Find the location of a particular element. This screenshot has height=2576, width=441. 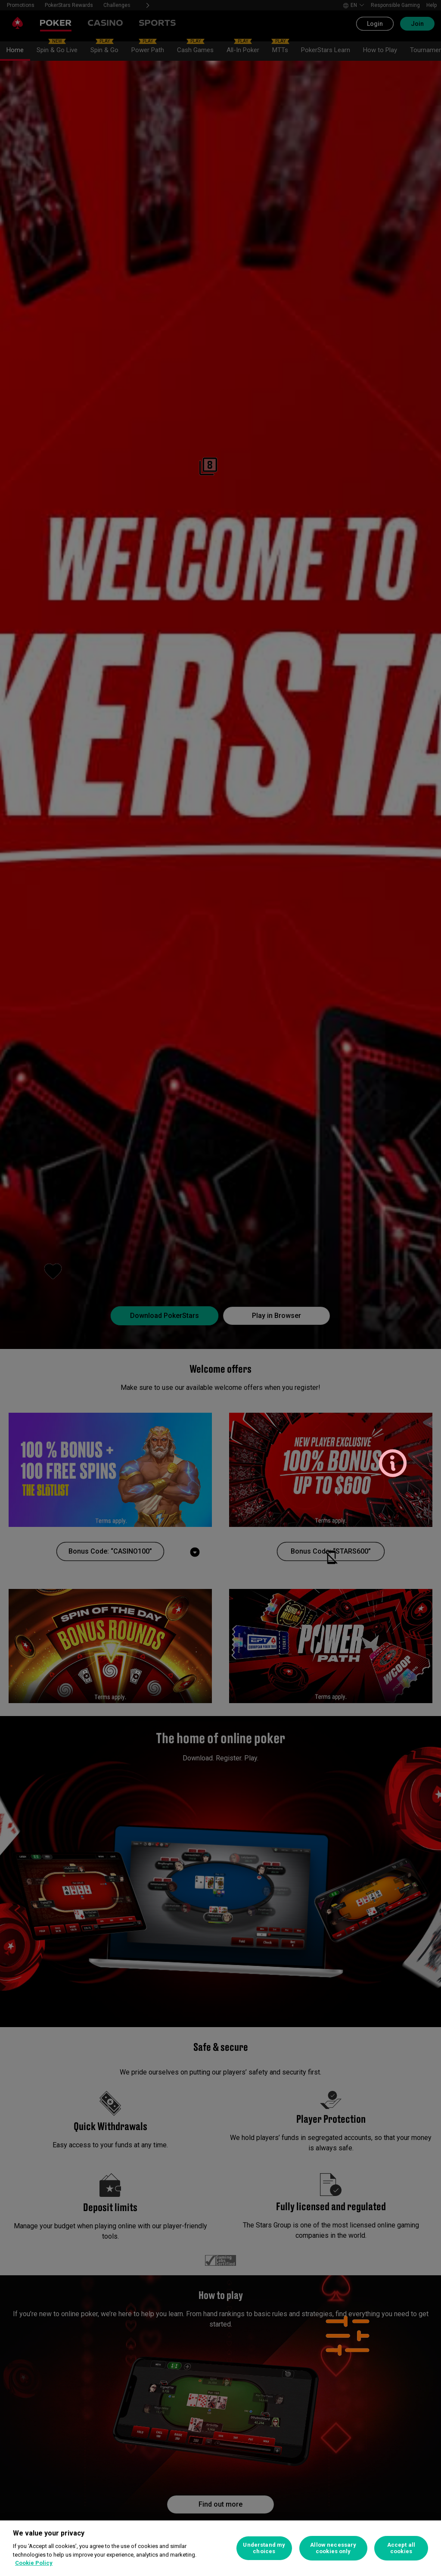

view more information or details is located at coordinates (393, 1463).